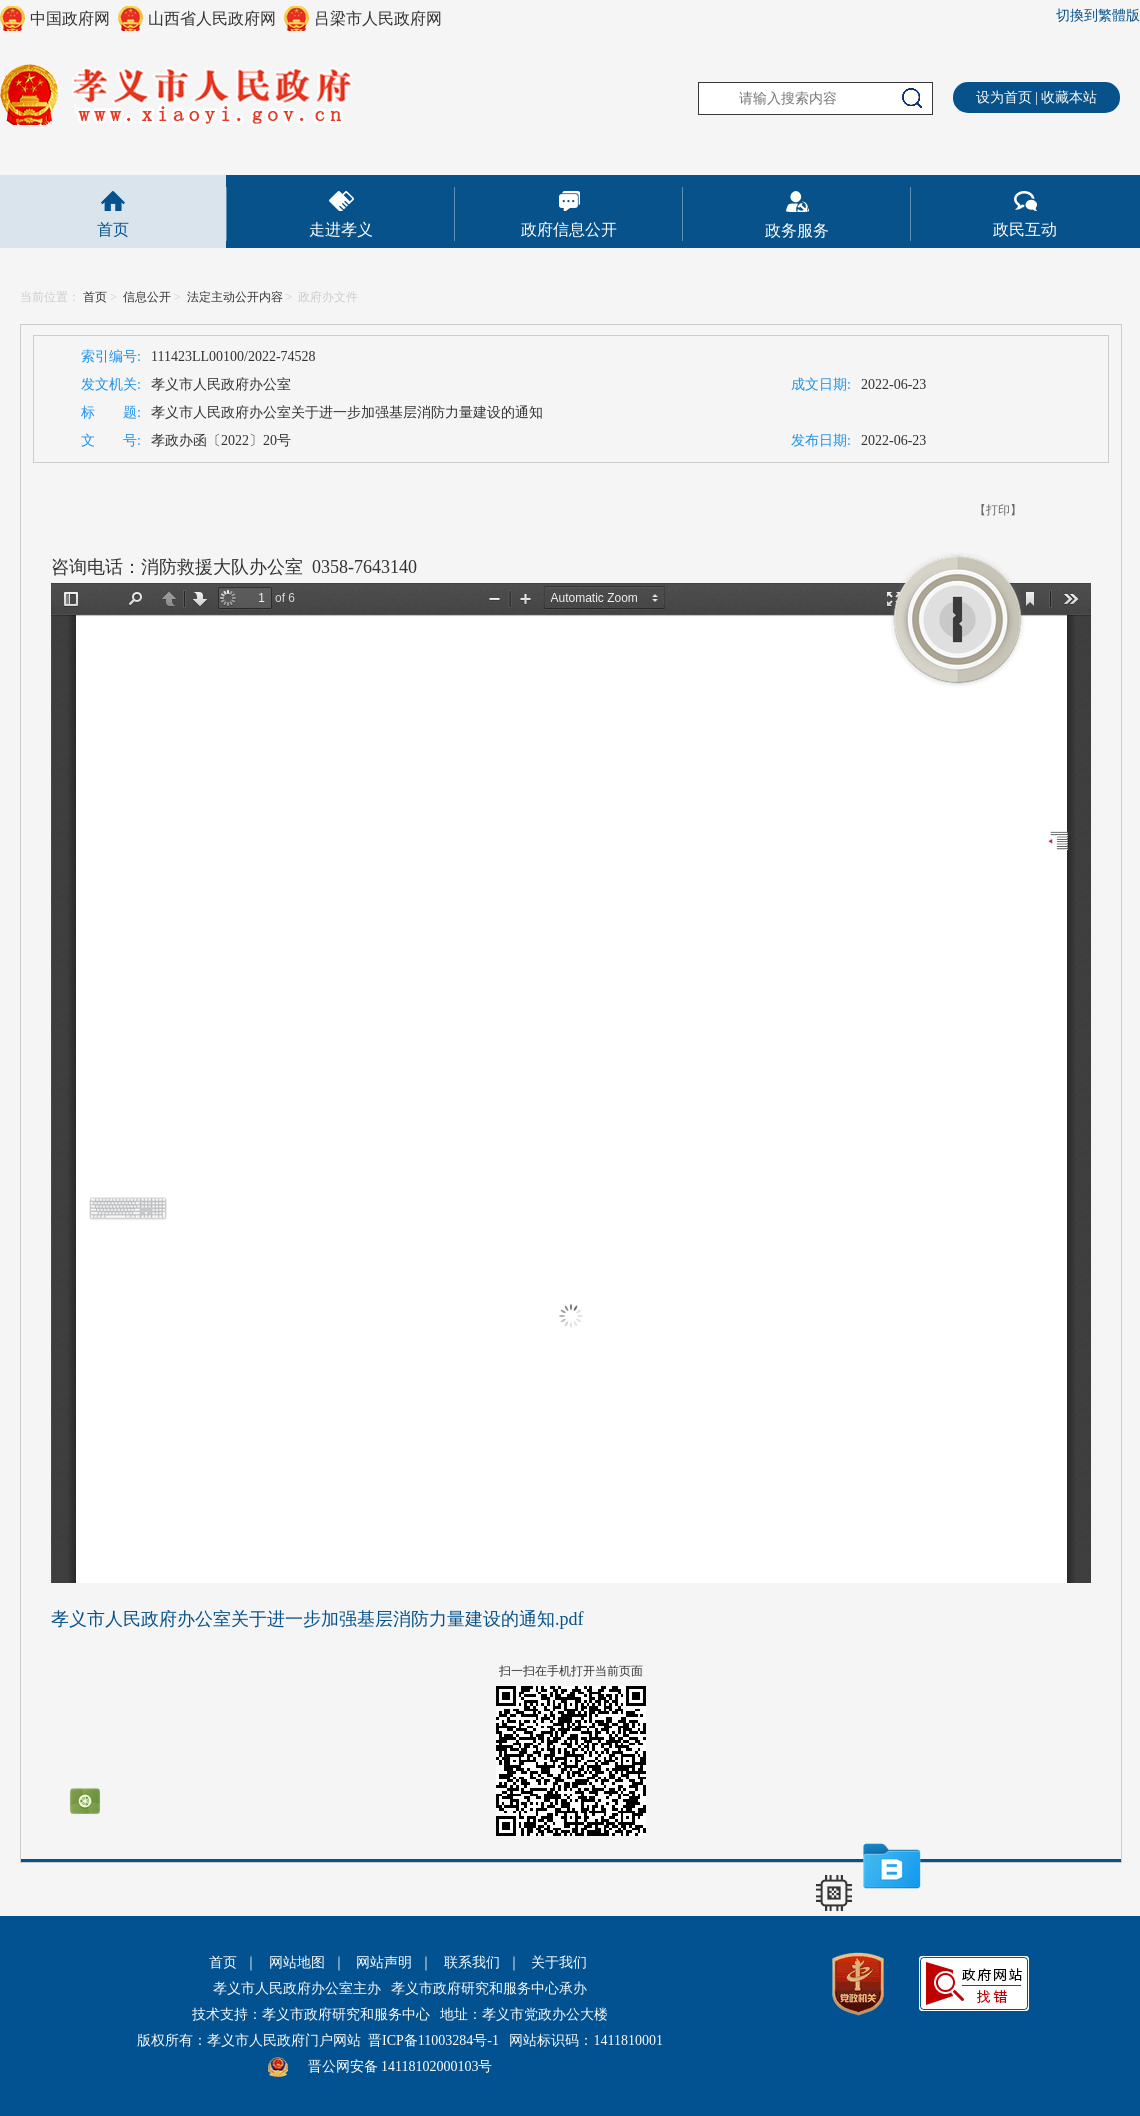 The image size is (1140, 2116). Describe the element at coordinates (1058, 840) in the screenshot. I see `decrease text indentation` at that location.